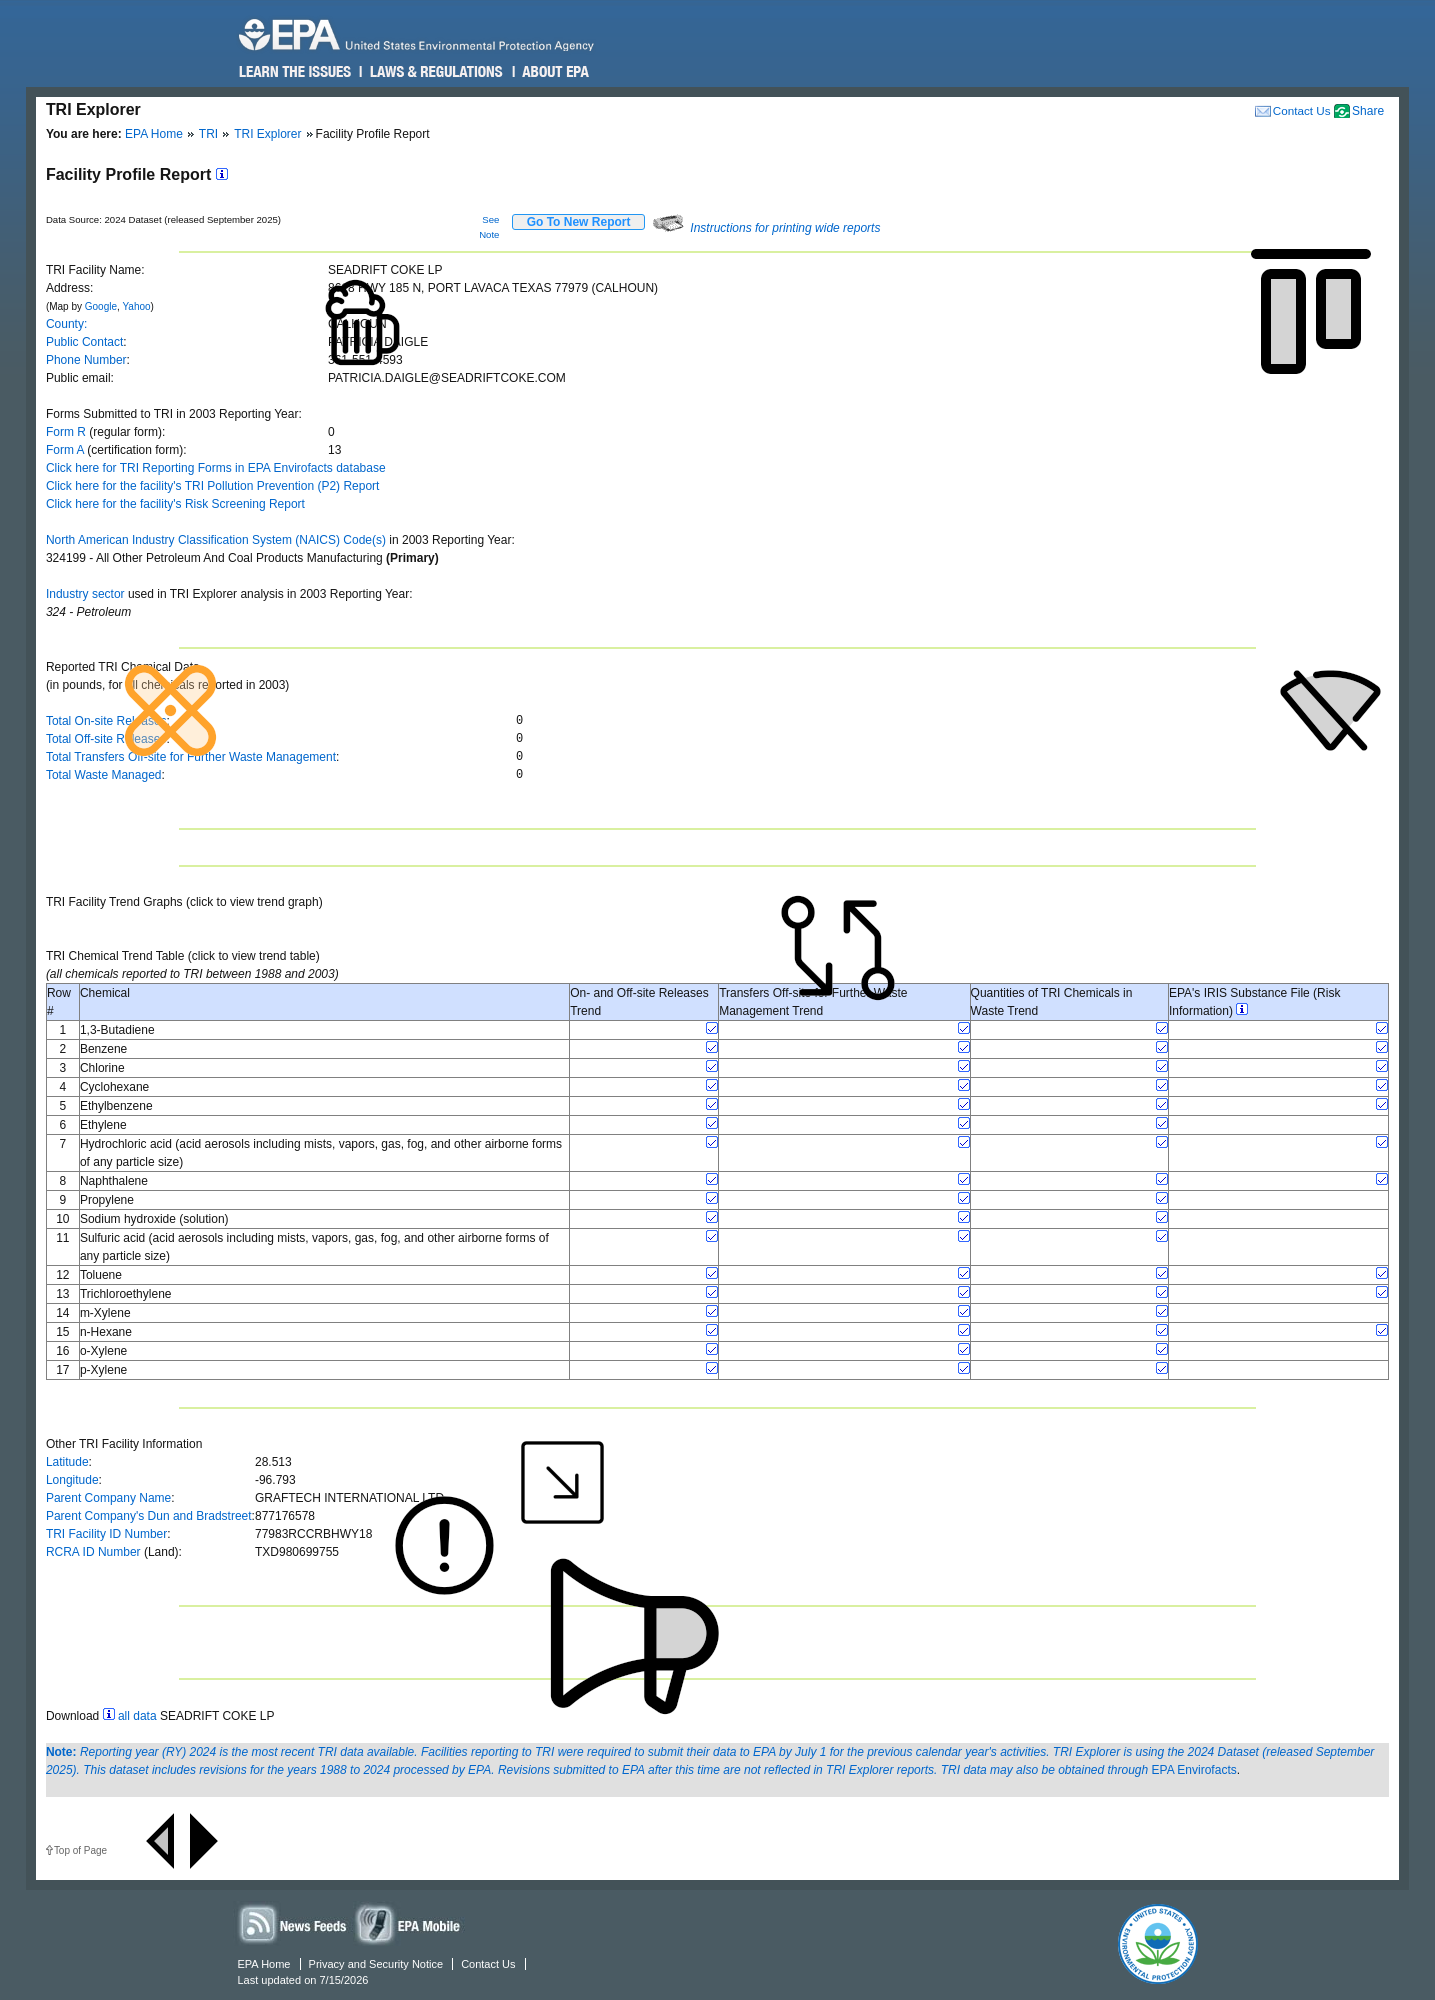  I want to click on make an announcement, so click(625, 1639).